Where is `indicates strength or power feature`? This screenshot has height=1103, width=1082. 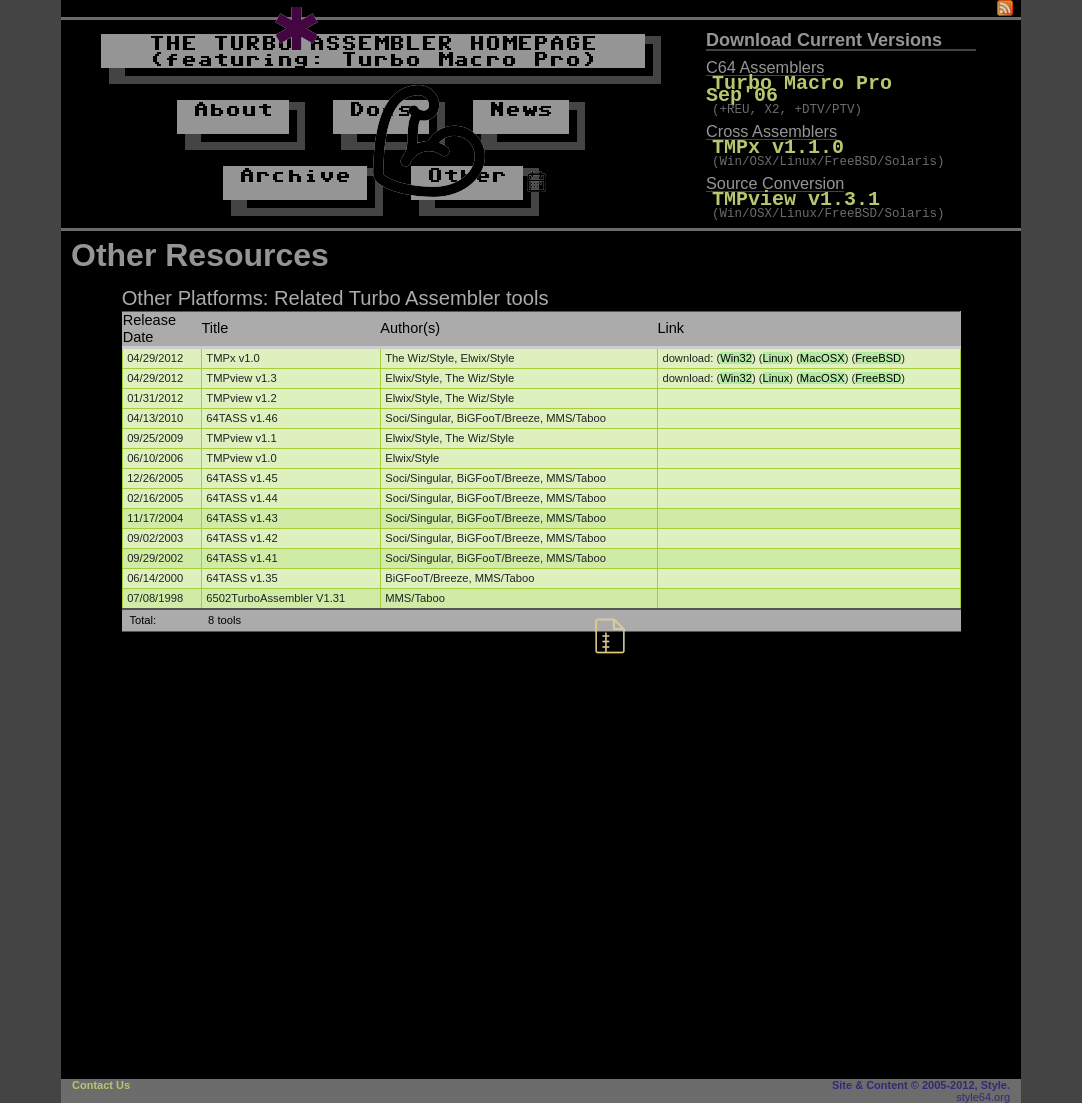 indicates strength or power feature is located at coordinates (429, 141).